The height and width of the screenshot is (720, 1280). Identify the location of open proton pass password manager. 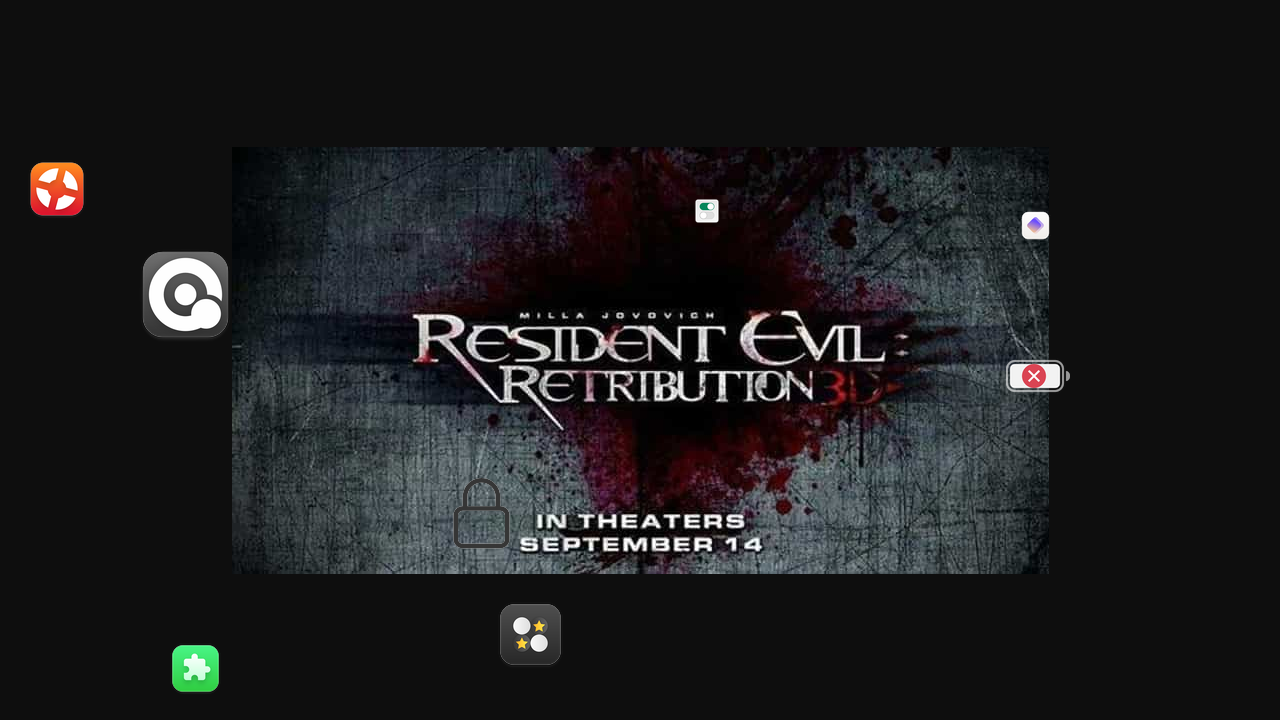
(1035, 225).